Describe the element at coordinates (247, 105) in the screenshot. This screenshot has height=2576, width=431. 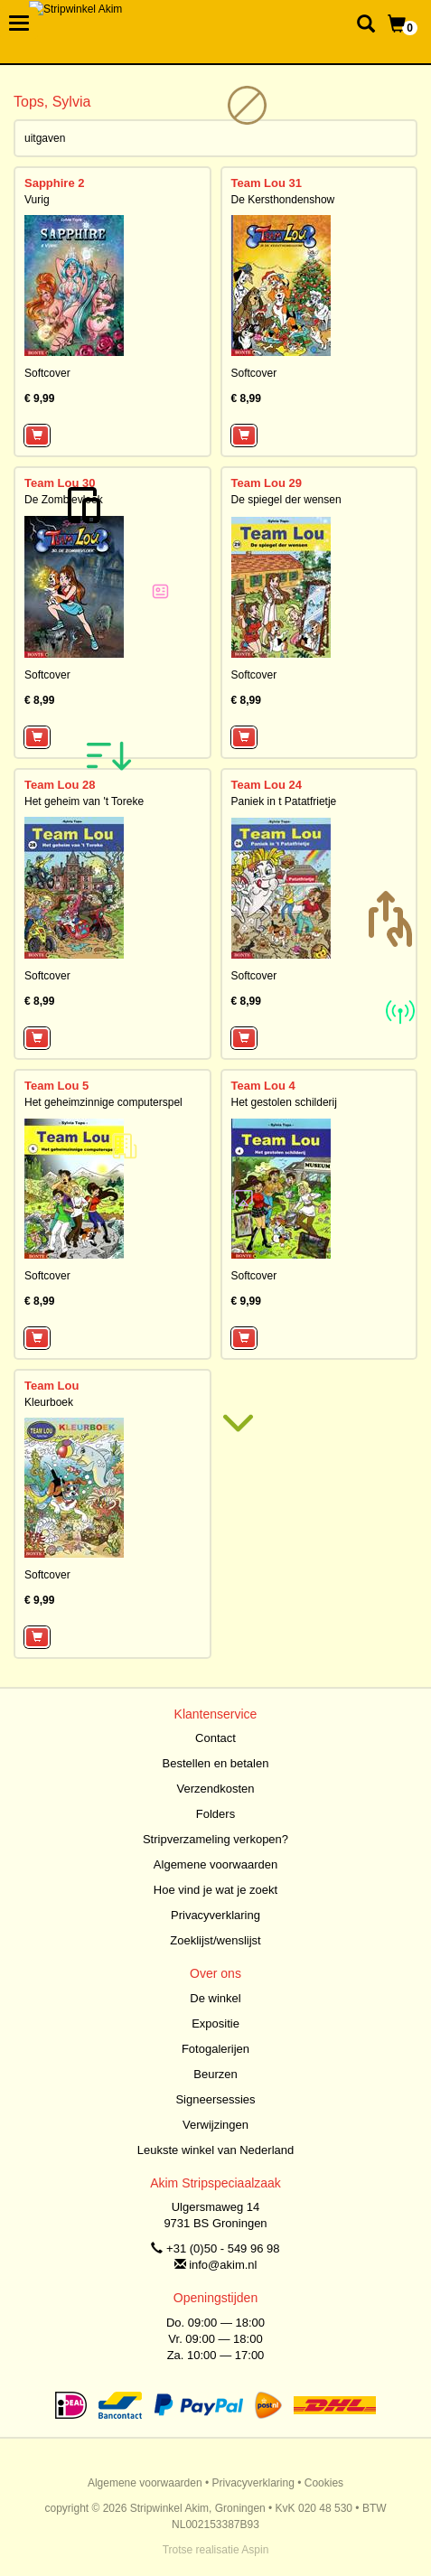
I see `indicates a blocked or prohibited action` at that location.